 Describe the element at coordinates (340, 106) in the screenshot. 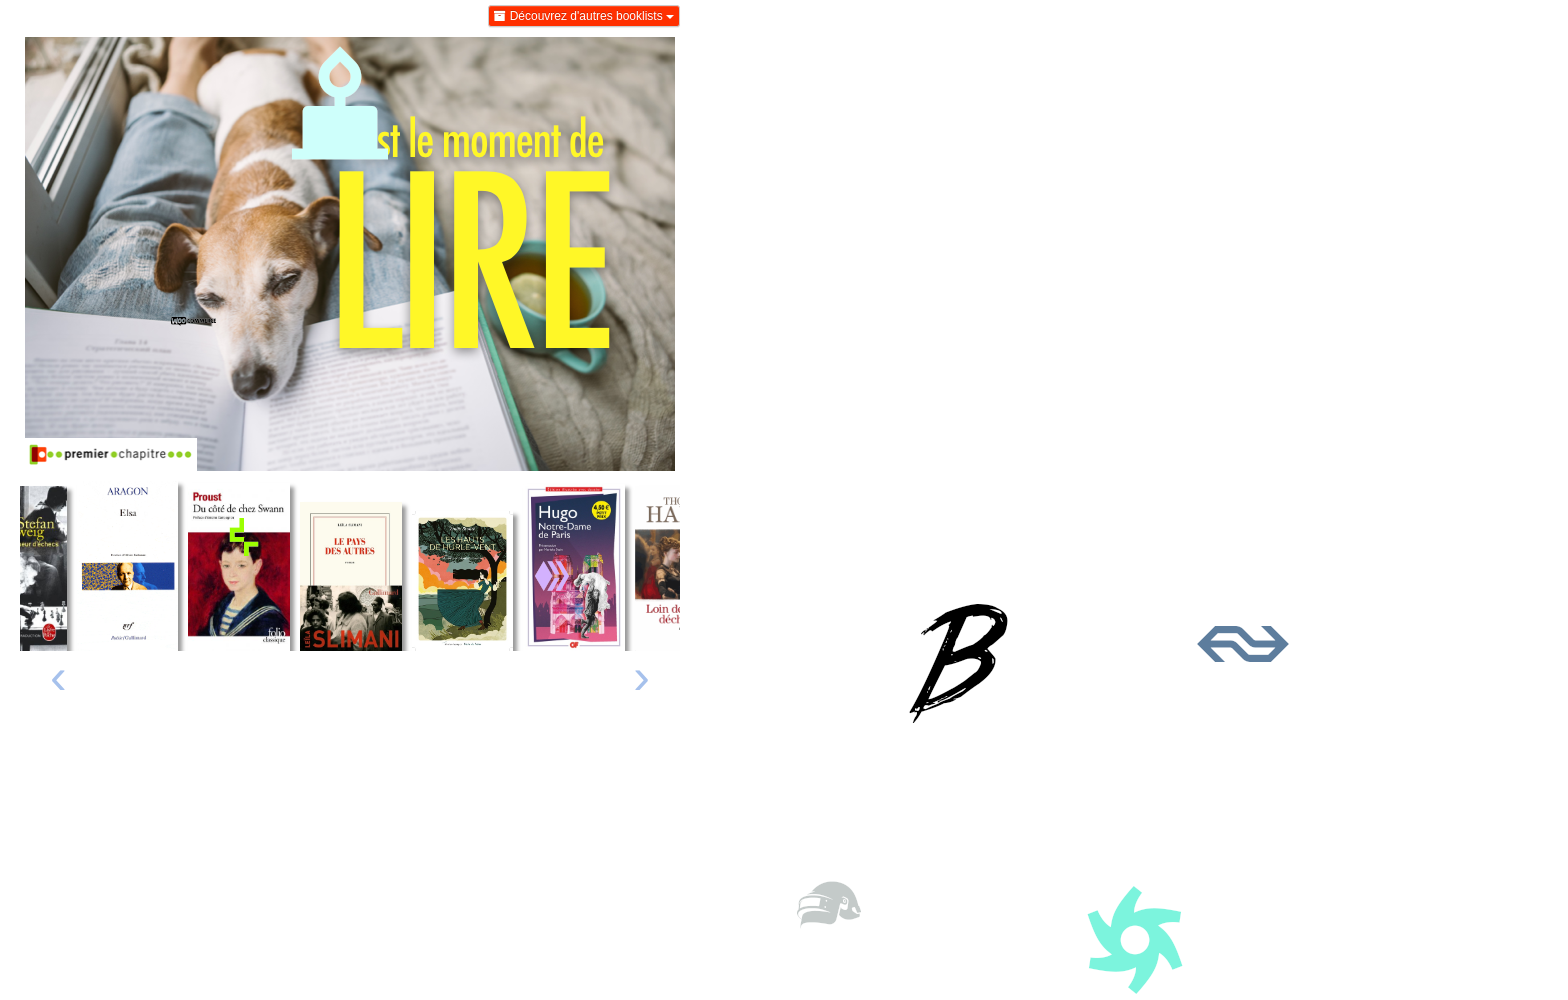

I see `access candle or ambient lighting mode` at that location.